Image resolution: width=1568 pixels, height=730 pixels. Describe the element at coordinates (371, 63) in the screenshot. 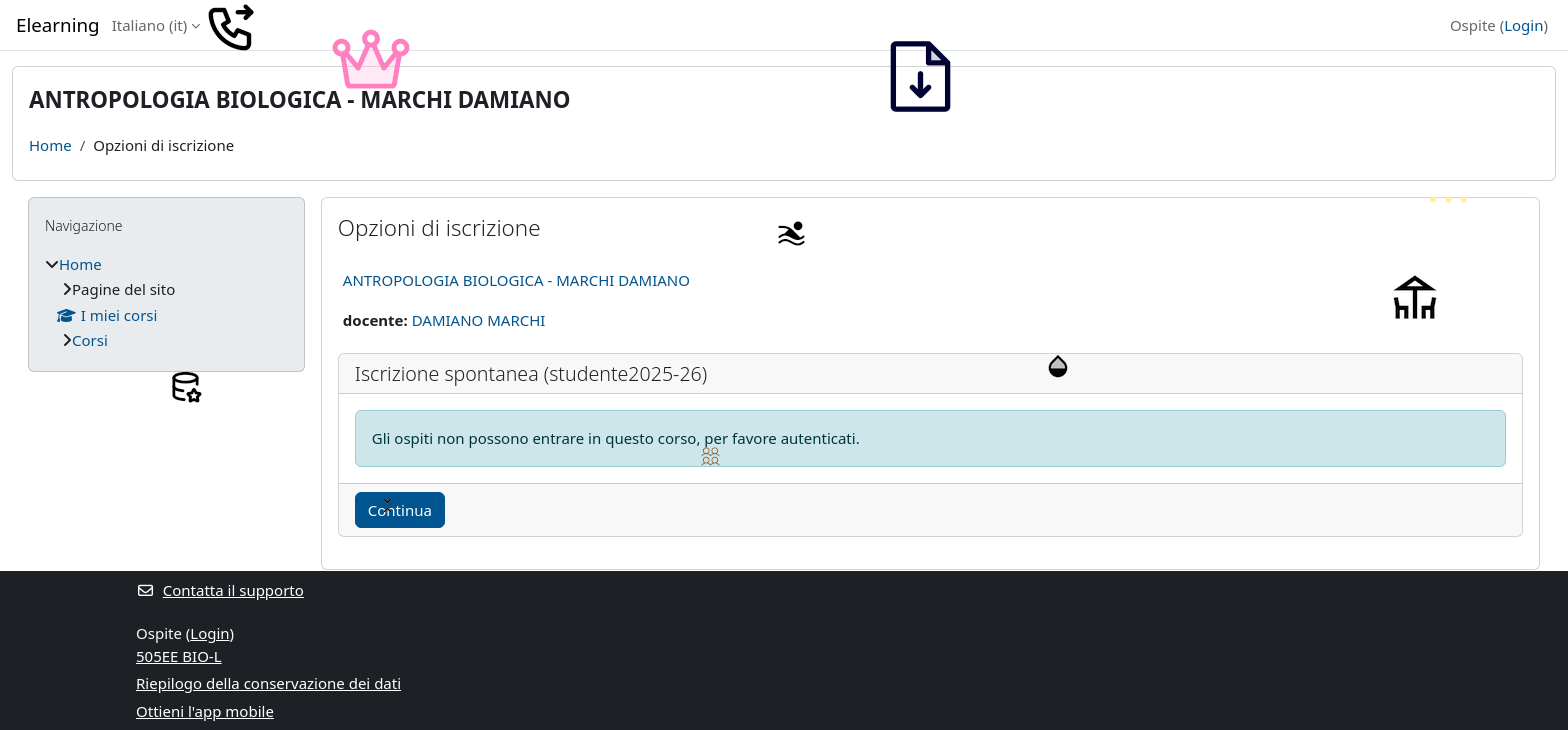

I see `indicates premium or VIP membership status` at that location.